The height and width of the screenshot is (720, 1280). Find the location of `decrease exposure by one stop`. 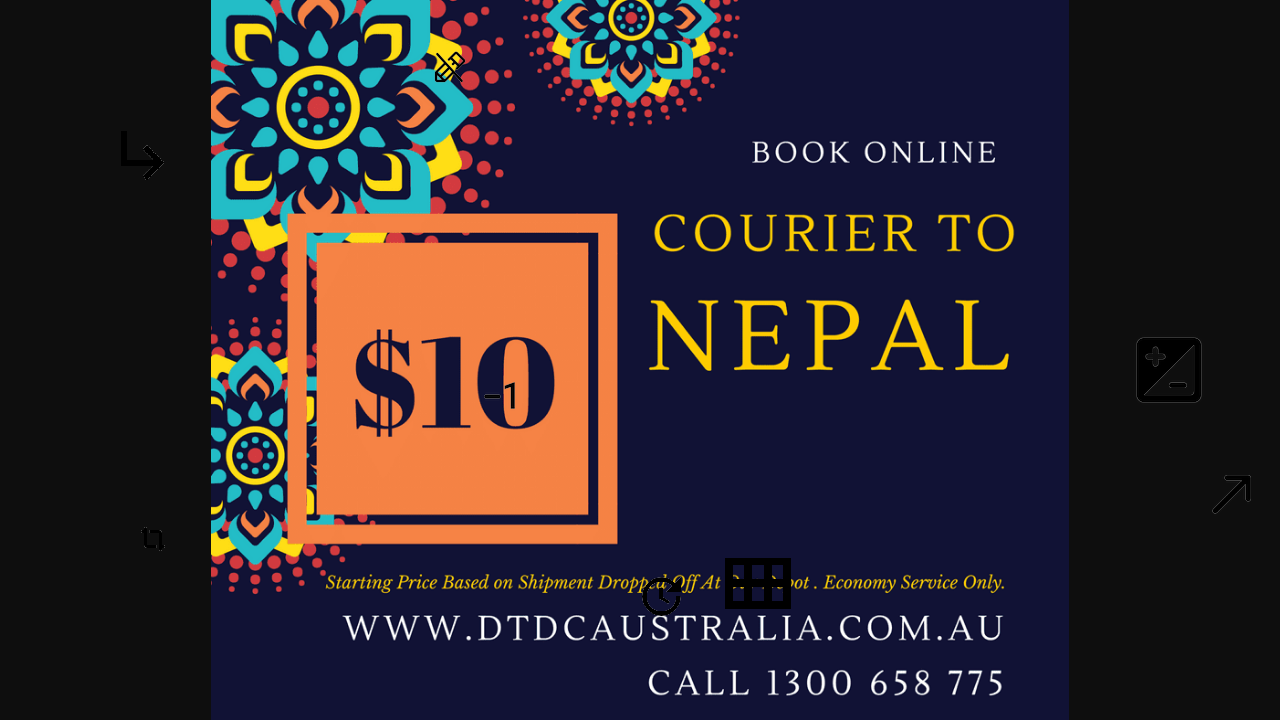

decrease exposure by one stop is located at coordinates (500, 396).